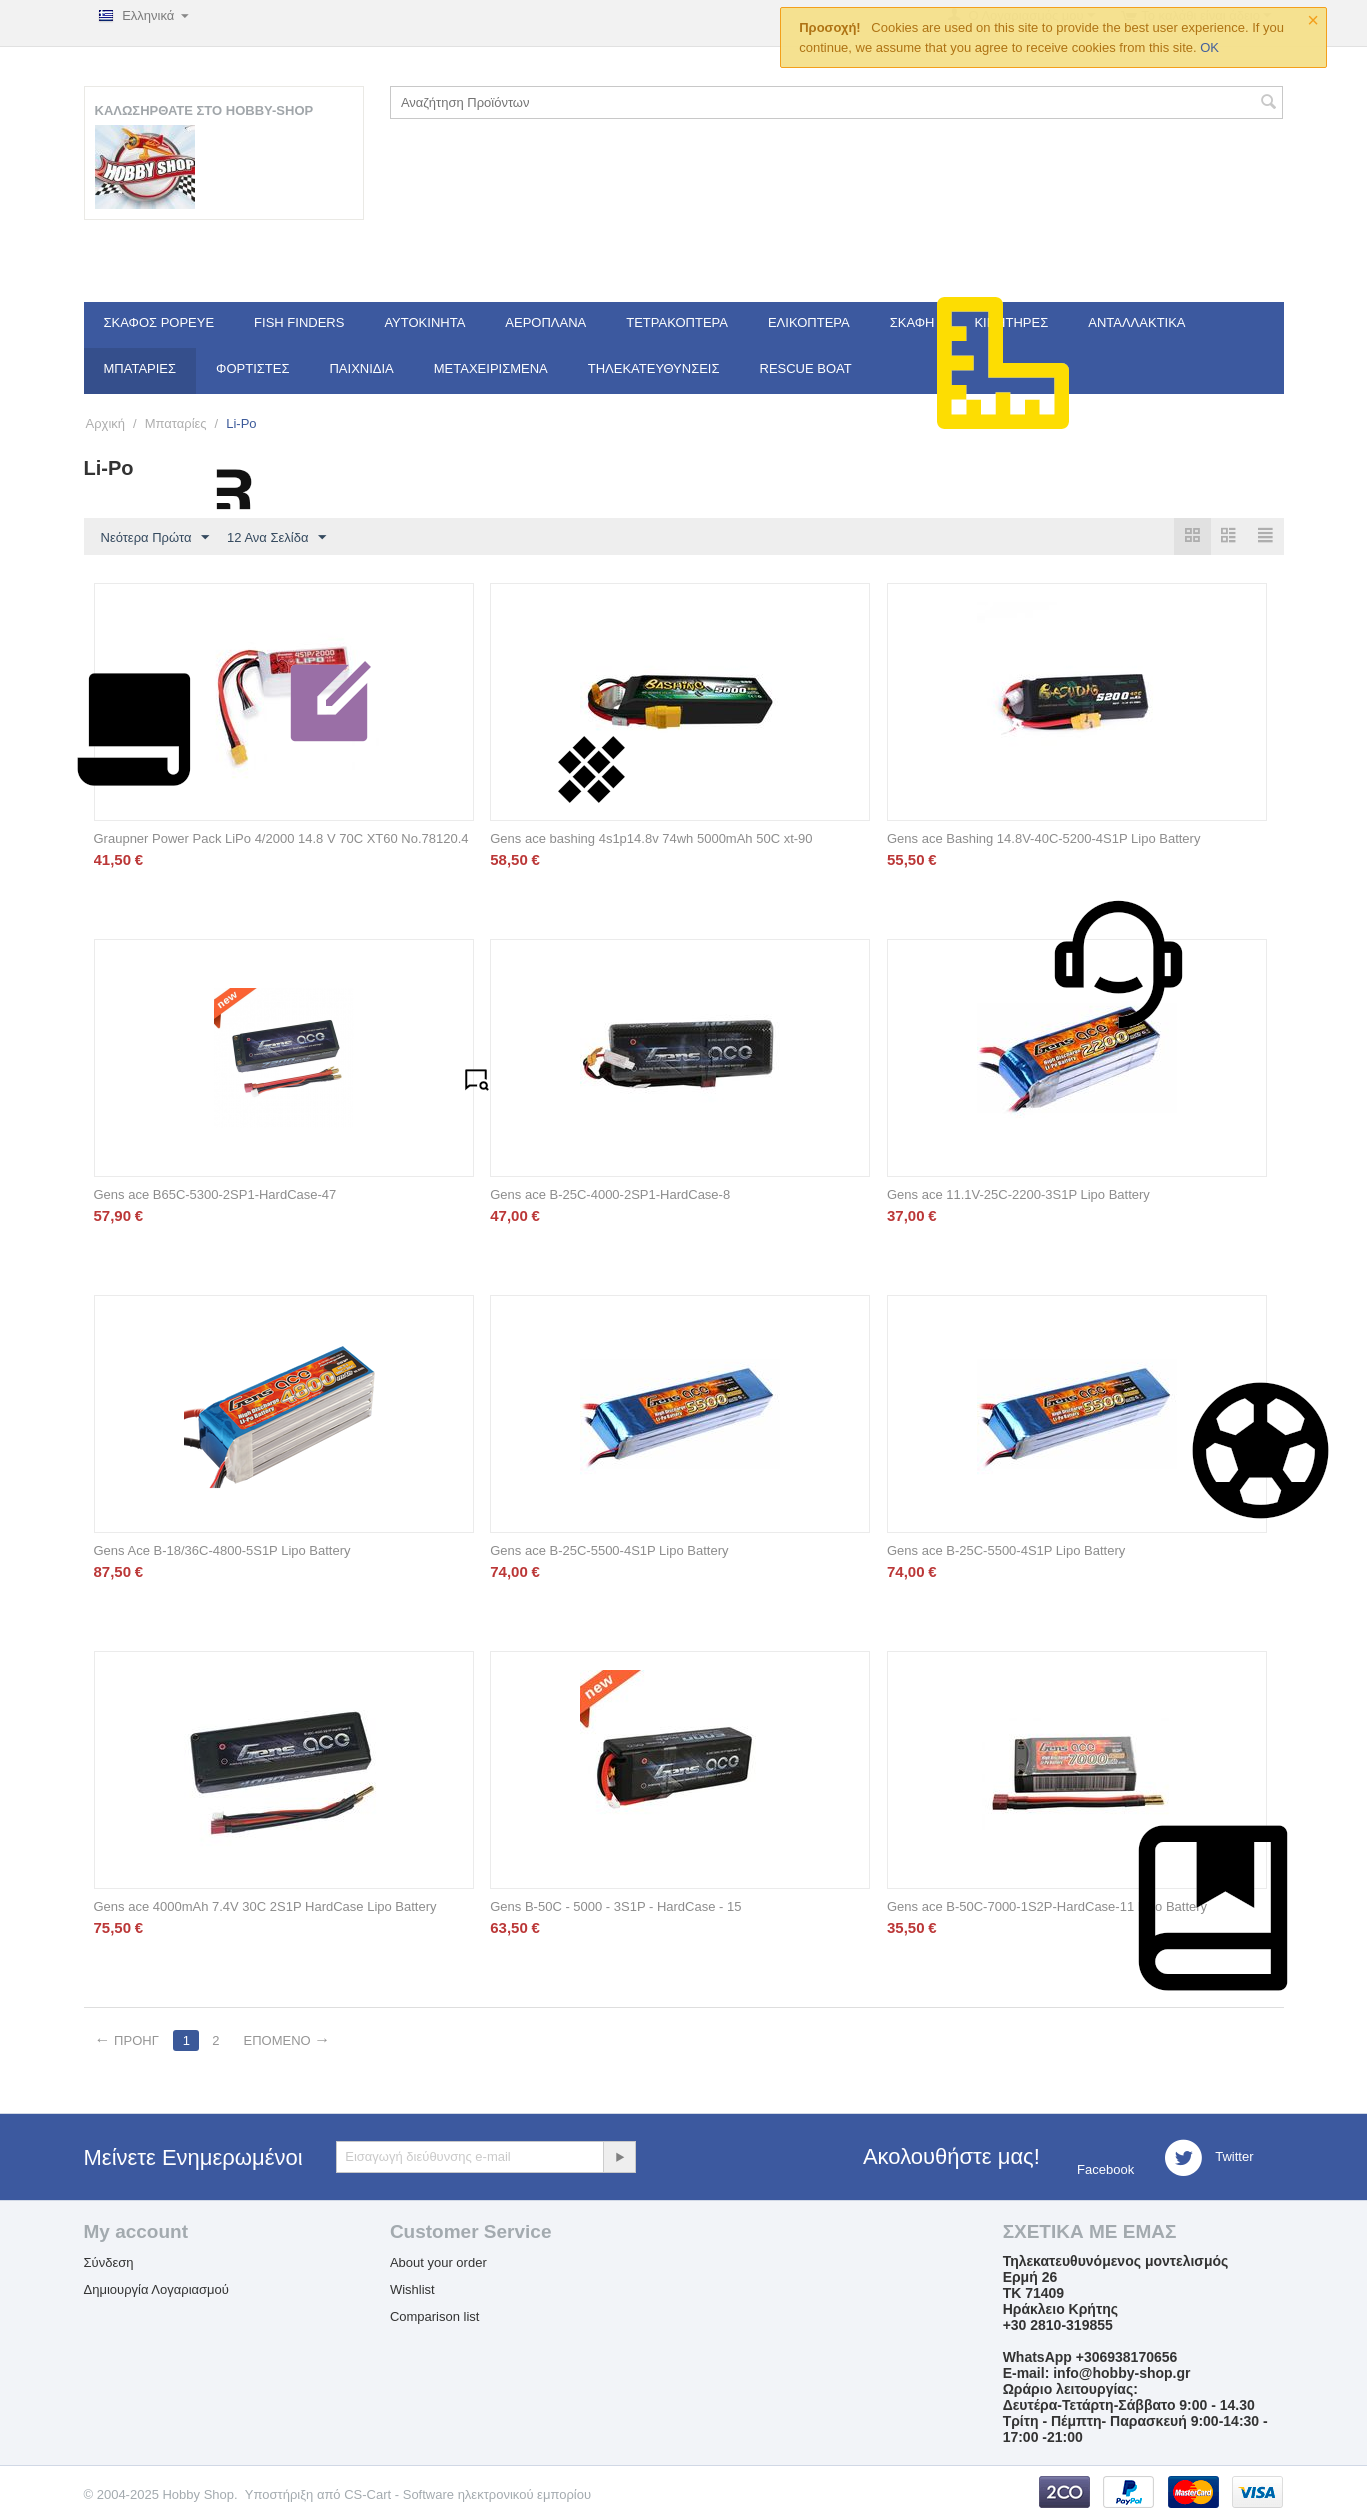  I want to click on mingw-w64 compiler toolchain logo, so click(591, 769).